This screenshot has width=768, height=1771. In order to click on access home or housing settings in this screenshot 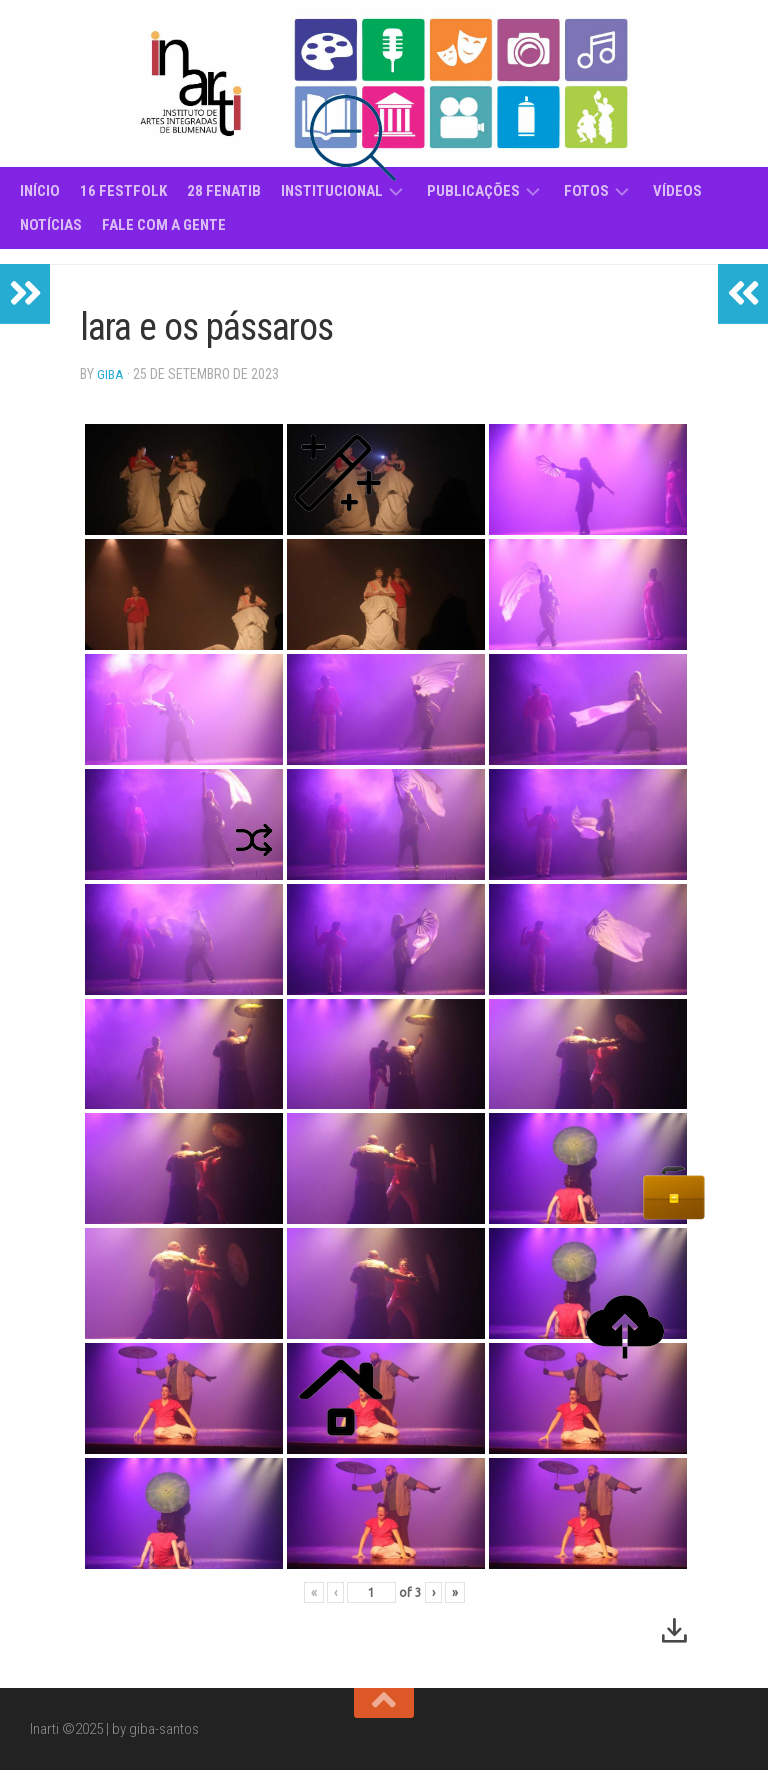, I will do `click(341, 1399)`.